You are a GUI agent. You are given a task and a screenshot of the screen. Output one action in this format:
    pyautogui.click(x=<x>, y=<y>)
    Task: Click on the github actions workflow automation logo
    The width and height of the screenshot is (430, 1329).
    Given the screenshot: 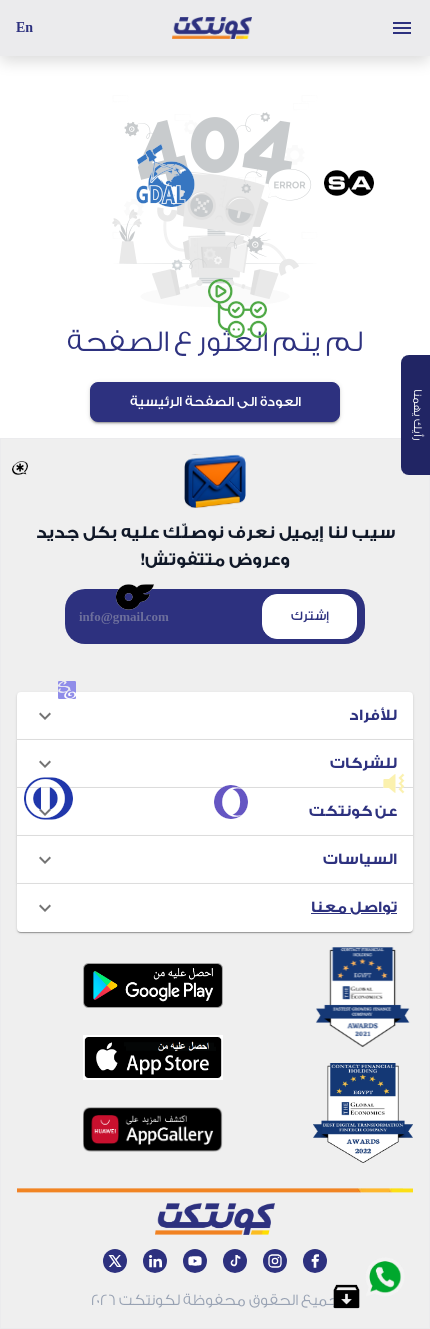 What is the action you would take?
    pyautogui.click(x=237, y=308)
    